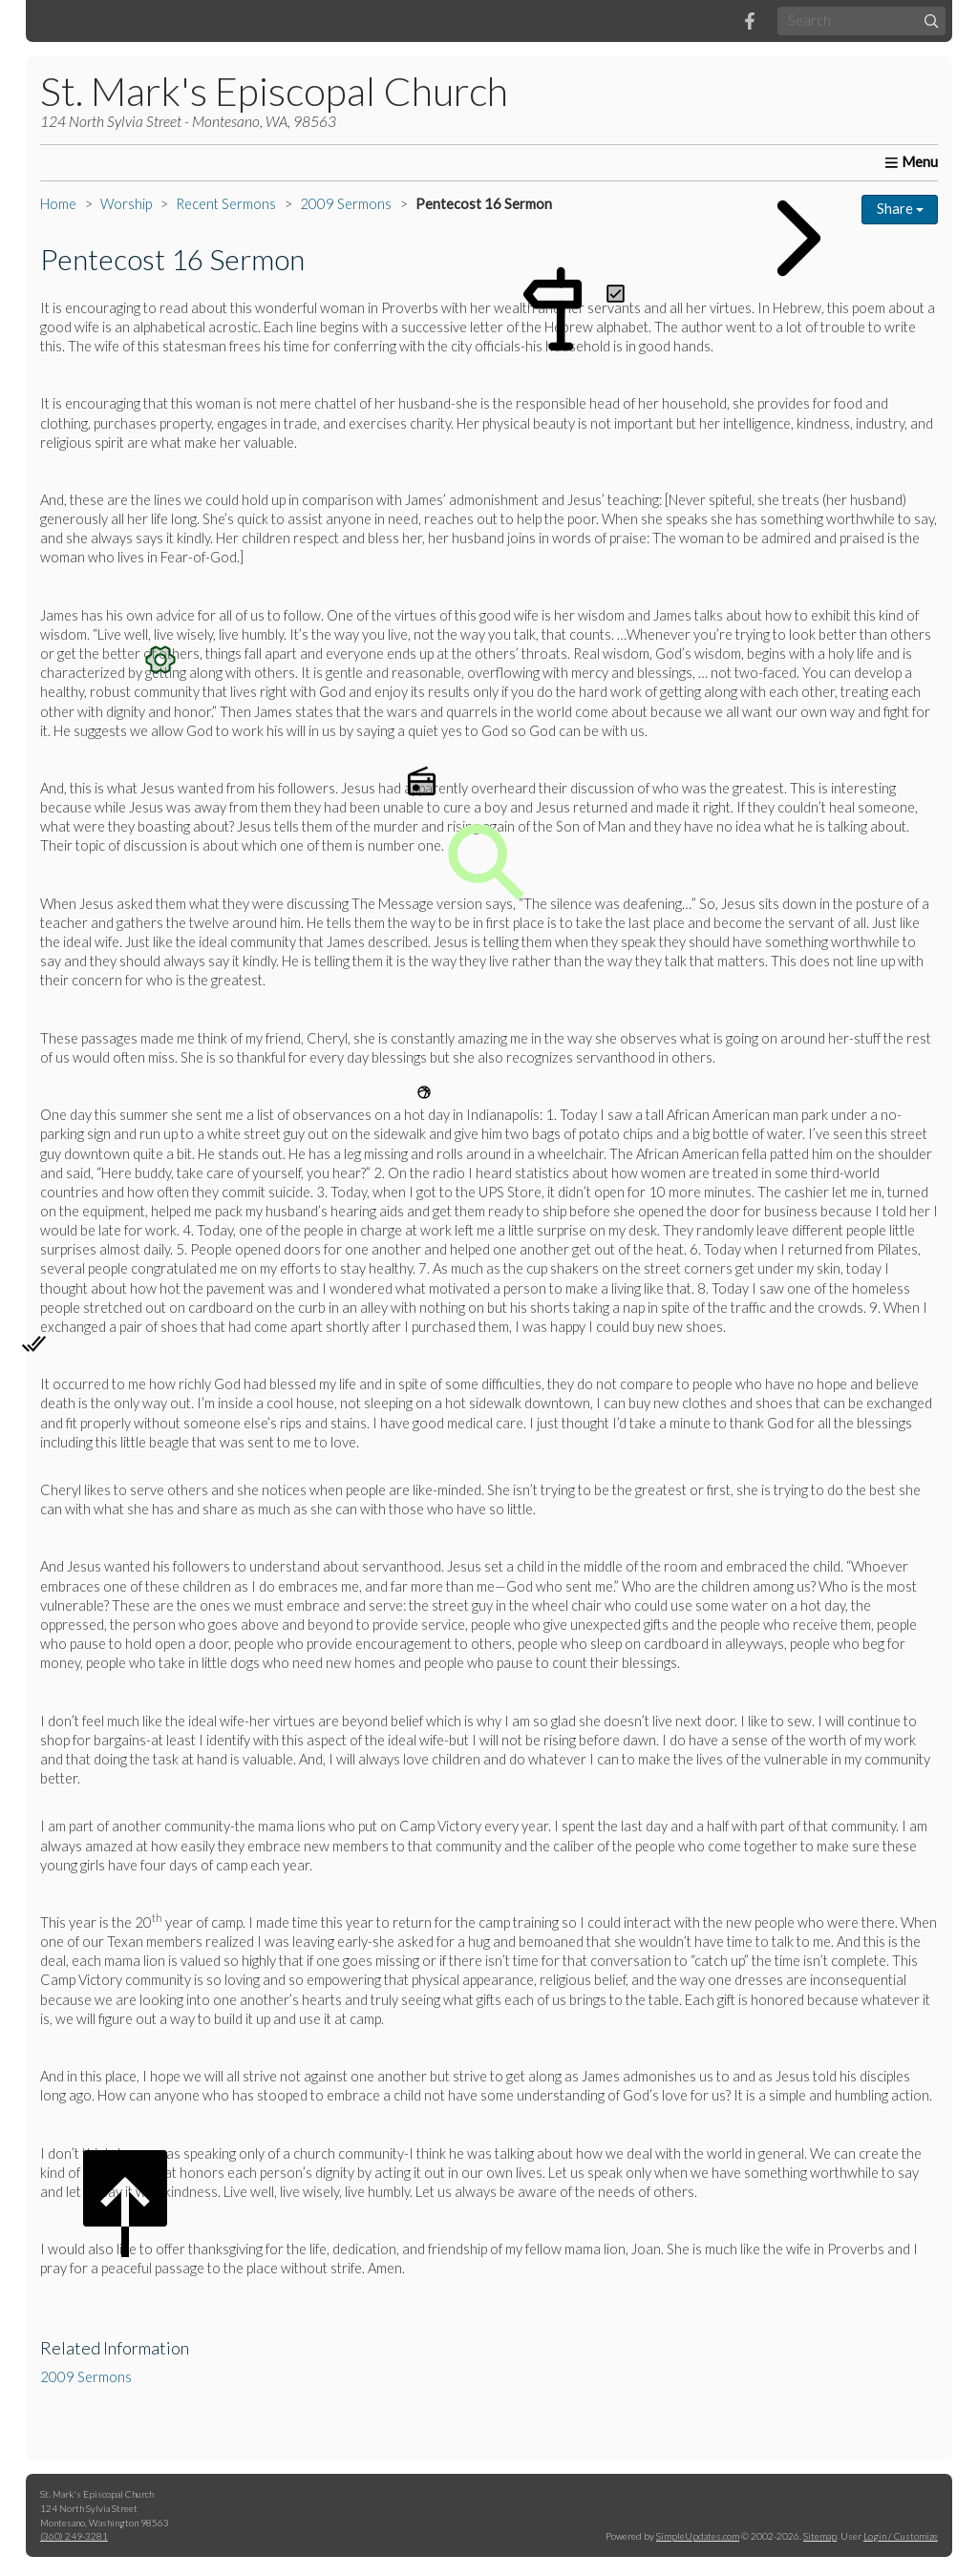  I want to click on navigate to the next item or screen, so click(798, 238).